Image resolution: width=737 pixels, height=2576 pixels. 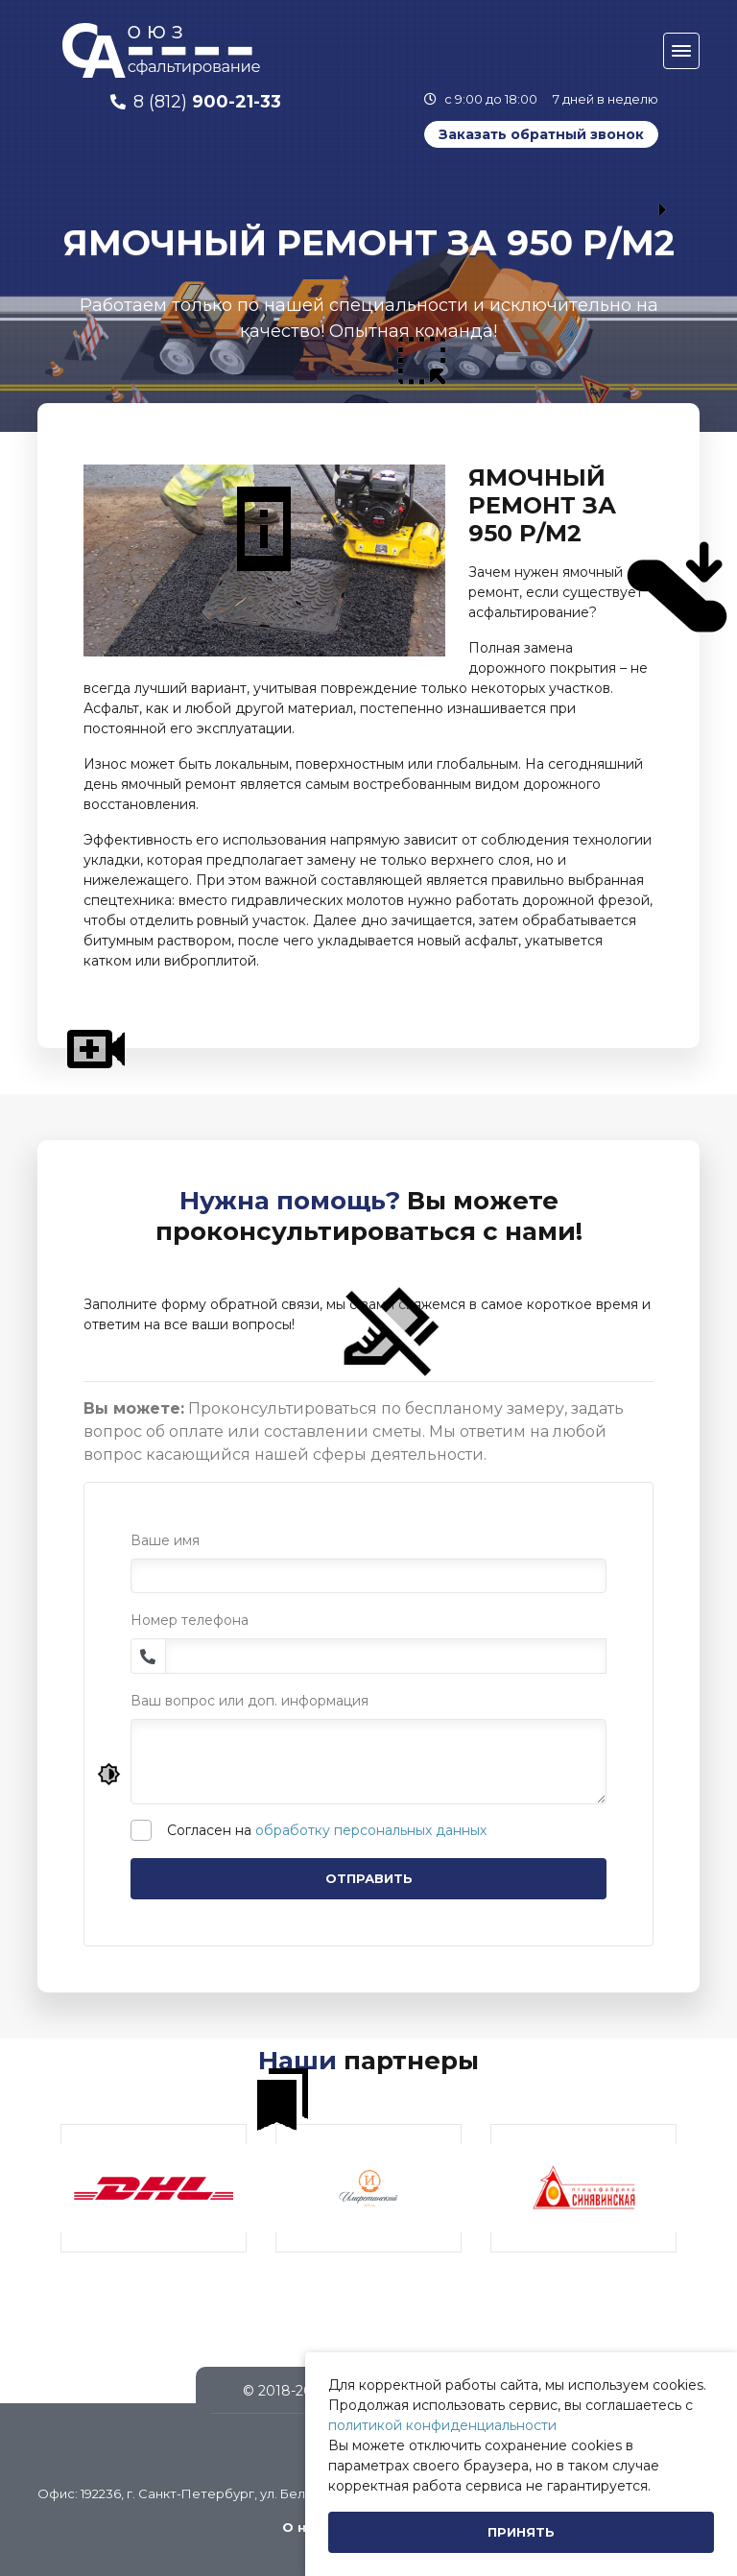 I want to click on view your saved bookmarks, so click(x=282, y=2099).